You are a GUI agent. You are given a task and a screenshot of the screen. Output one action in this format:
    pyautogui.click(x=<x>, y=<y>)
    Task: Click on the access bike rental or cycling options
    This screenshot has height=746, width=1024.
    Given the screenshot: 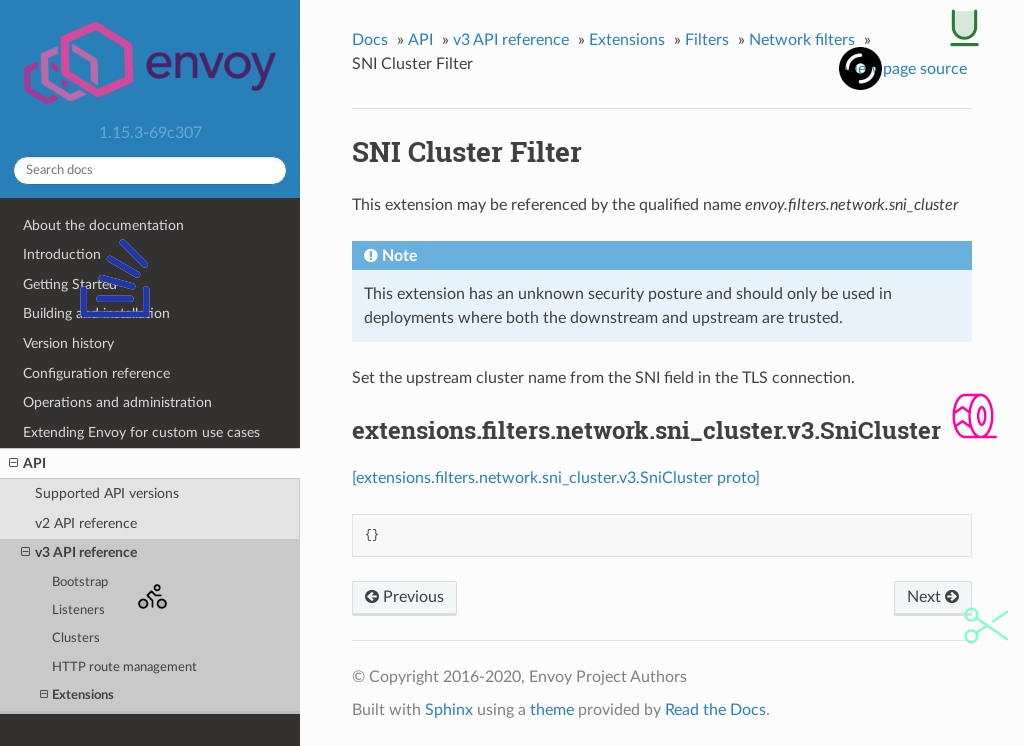 What is the action you would take?
    pyautogui.click(x=152, y=597)
    